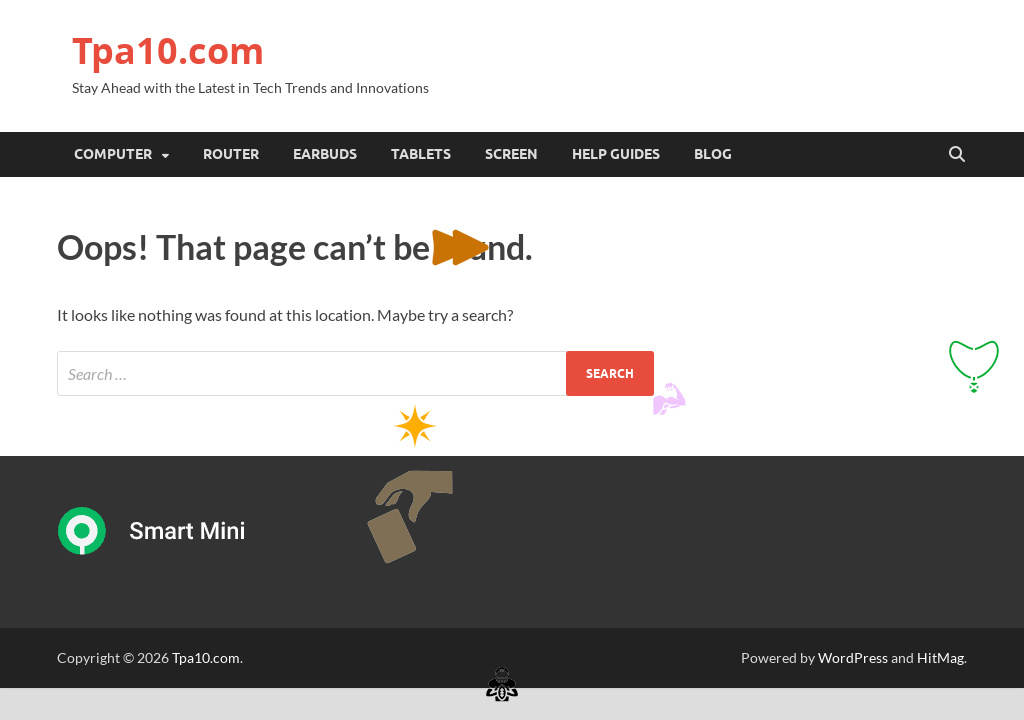  What do you see at coordinates (410, 517) in the screenshot?
I see `play a card from your hand` at bounding box center [410, 517].